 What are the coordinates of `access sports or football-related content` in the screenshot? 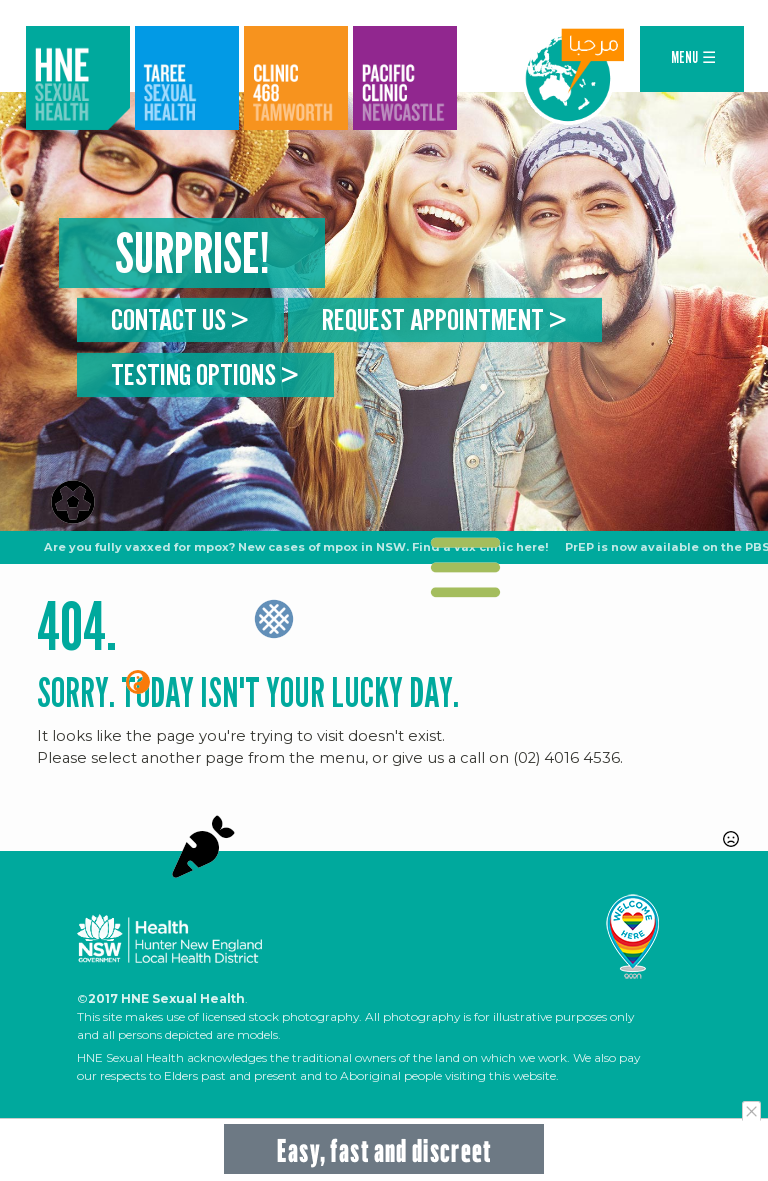 It's located at (73, 502).